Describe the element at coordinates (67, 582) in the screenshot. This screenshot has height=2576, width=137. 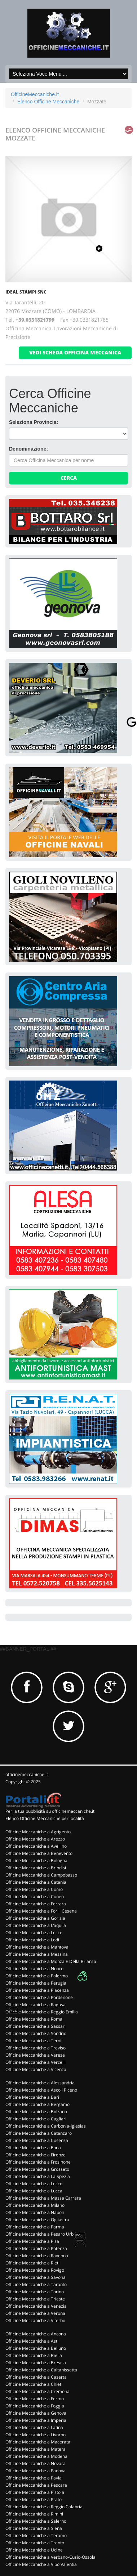
I see `linksys brand logo` at that location.